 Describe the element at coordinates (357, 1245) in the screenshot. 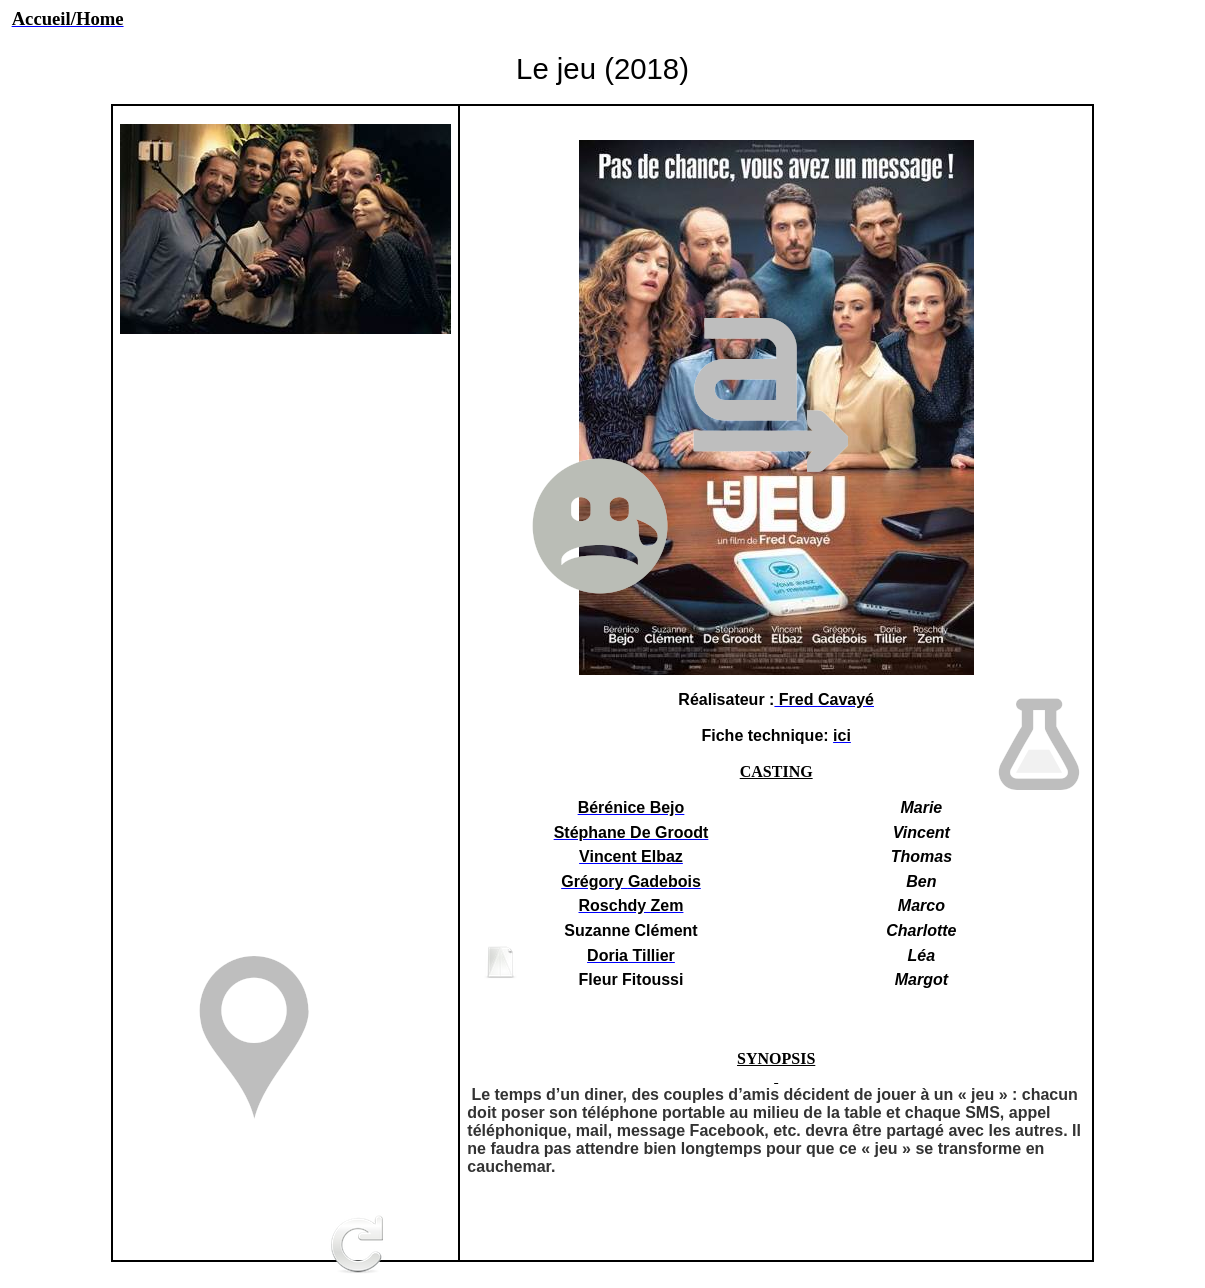

I see `refresh the current view or page` at that location.